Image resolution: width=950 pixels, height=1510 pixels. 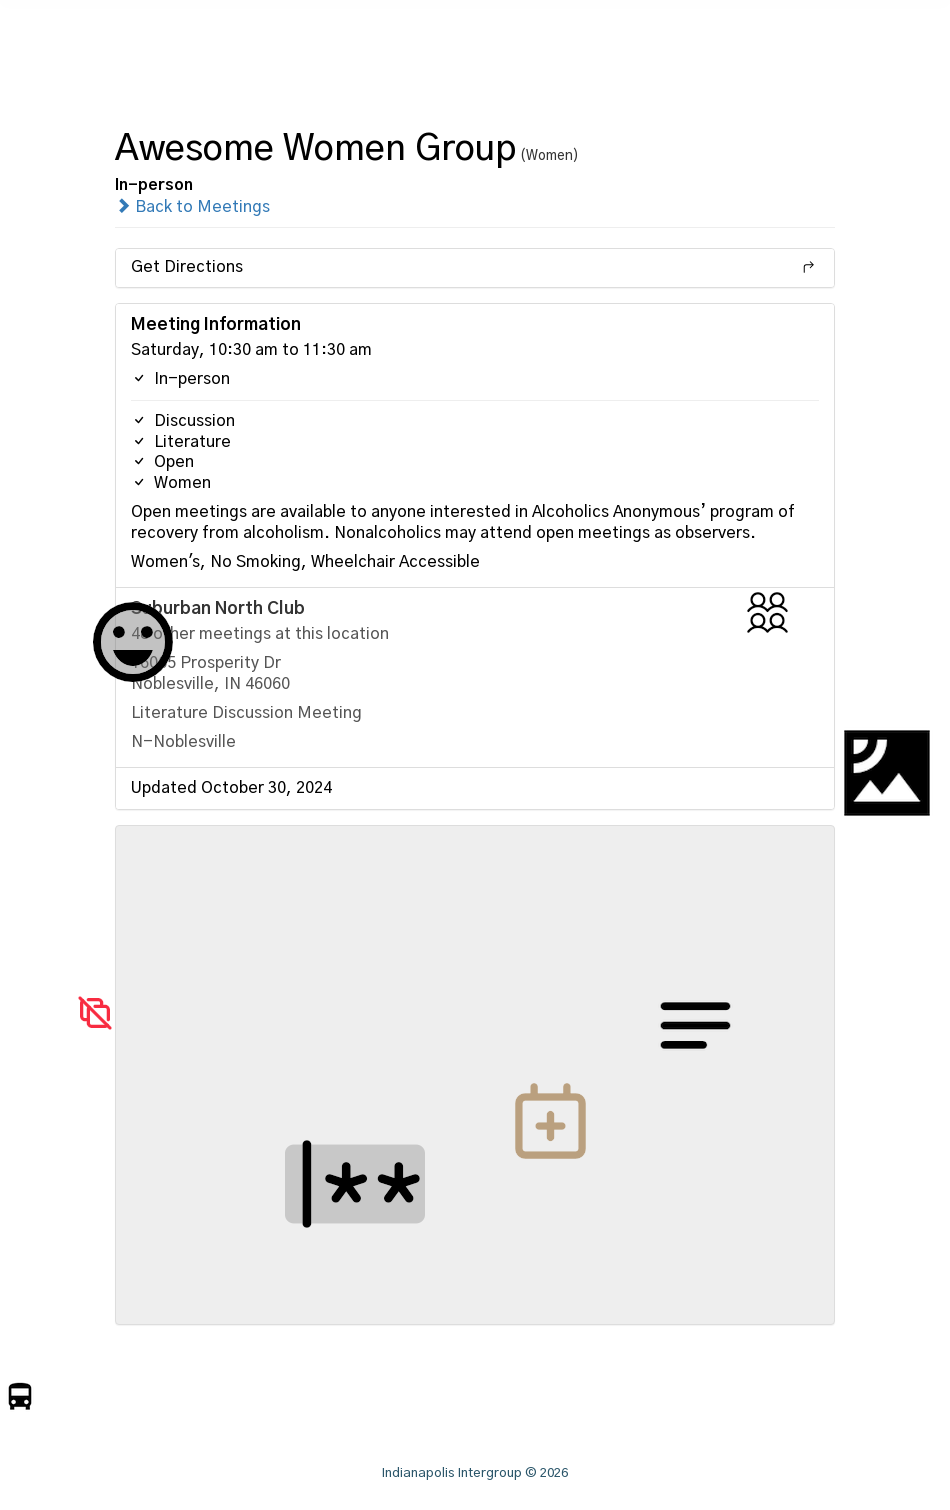 What do you see at coordinates (887, 773) in the screenshot?
I see `switch to satellite map view` at bounding box center [887, 773].